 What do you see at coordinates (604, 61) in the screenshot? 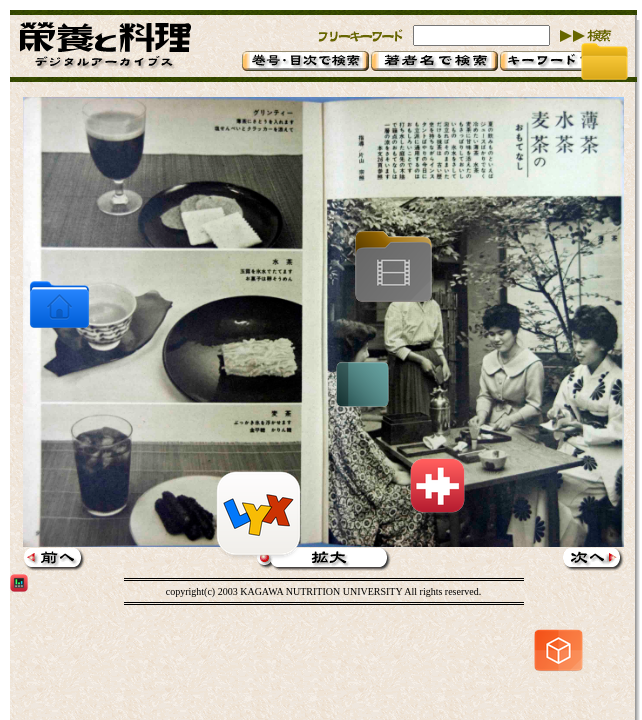
I see `open folder containing files or documents` at bounding box center [604, 61].